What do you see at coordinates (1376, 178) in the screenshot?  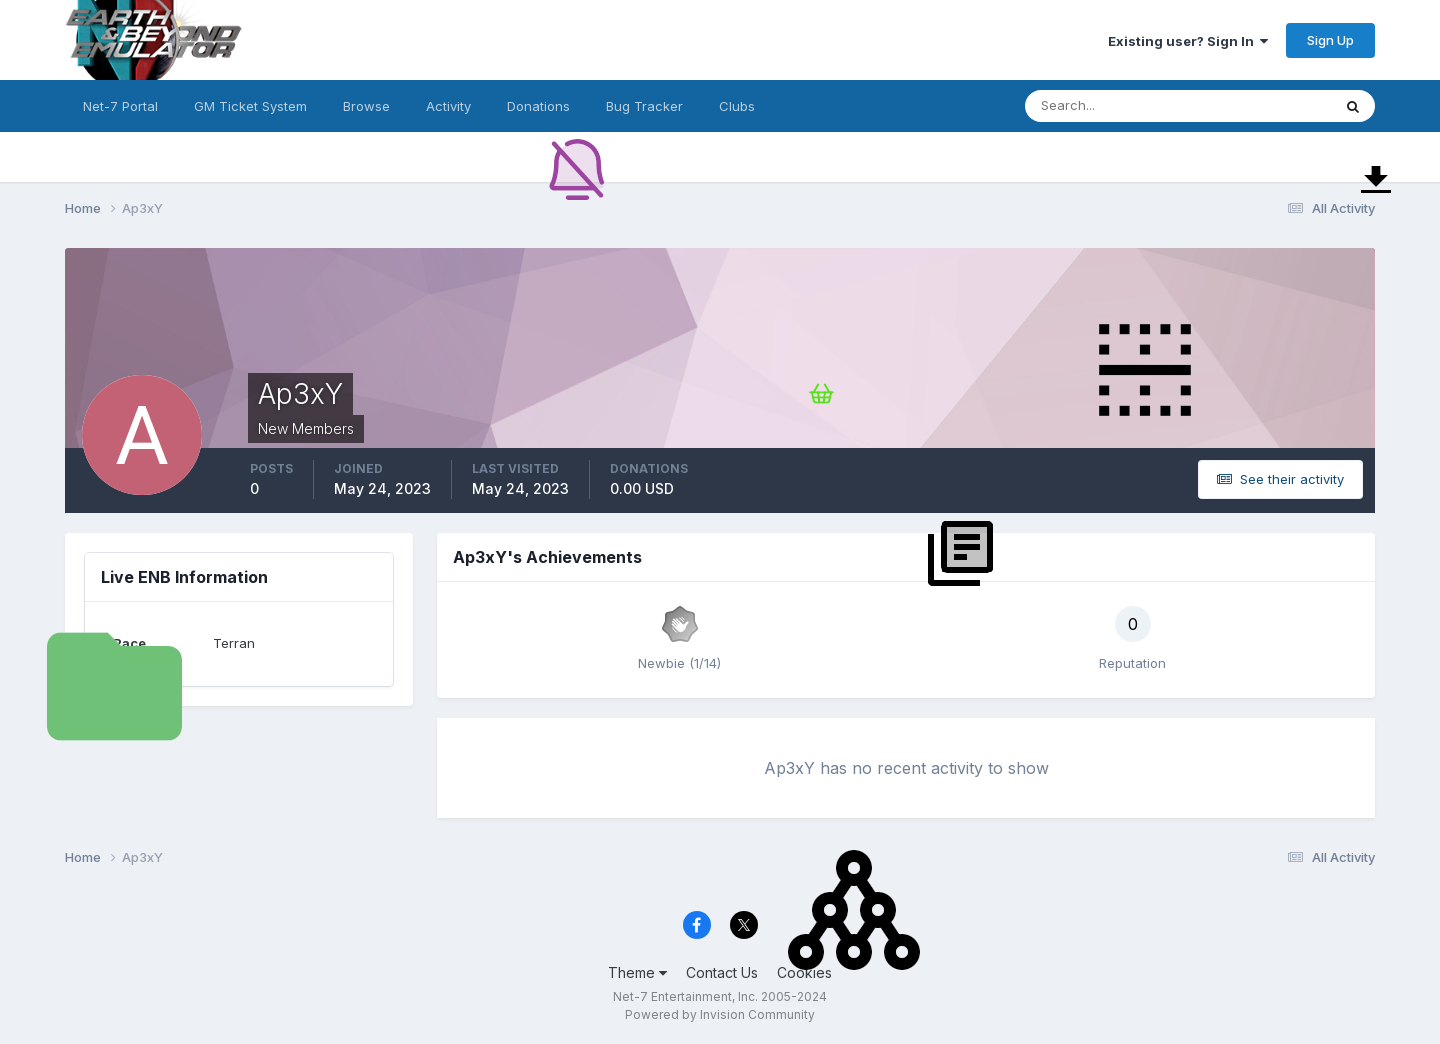 I see `download a file or content` at bounding box center [1376, 178].